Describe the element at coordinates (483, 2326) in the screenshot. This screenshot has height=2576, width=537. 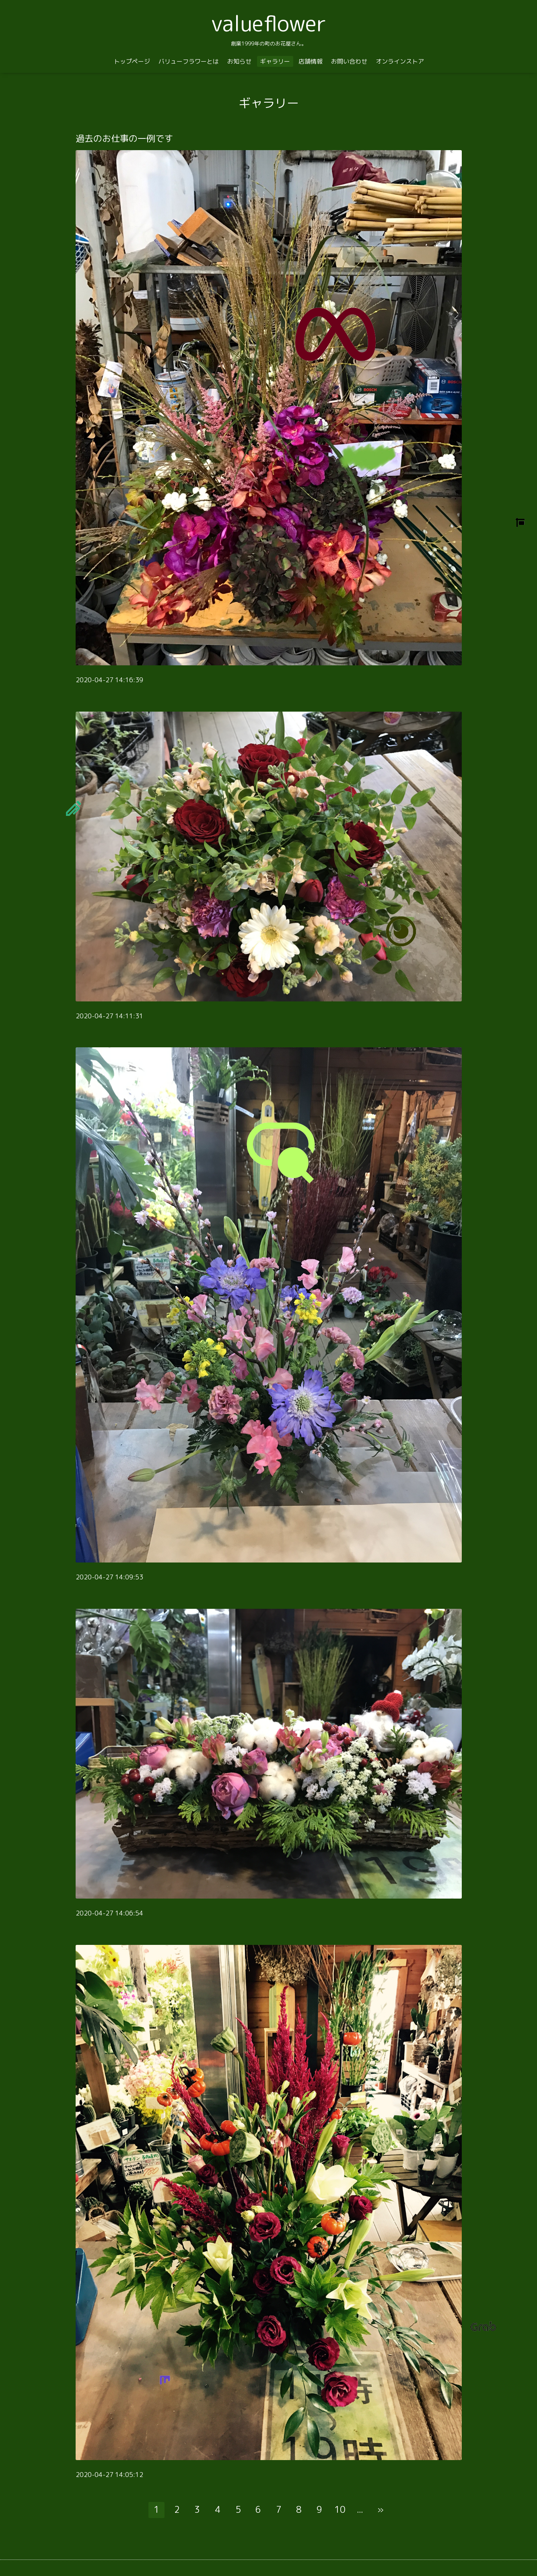
I see `open the Grab app` at that location.